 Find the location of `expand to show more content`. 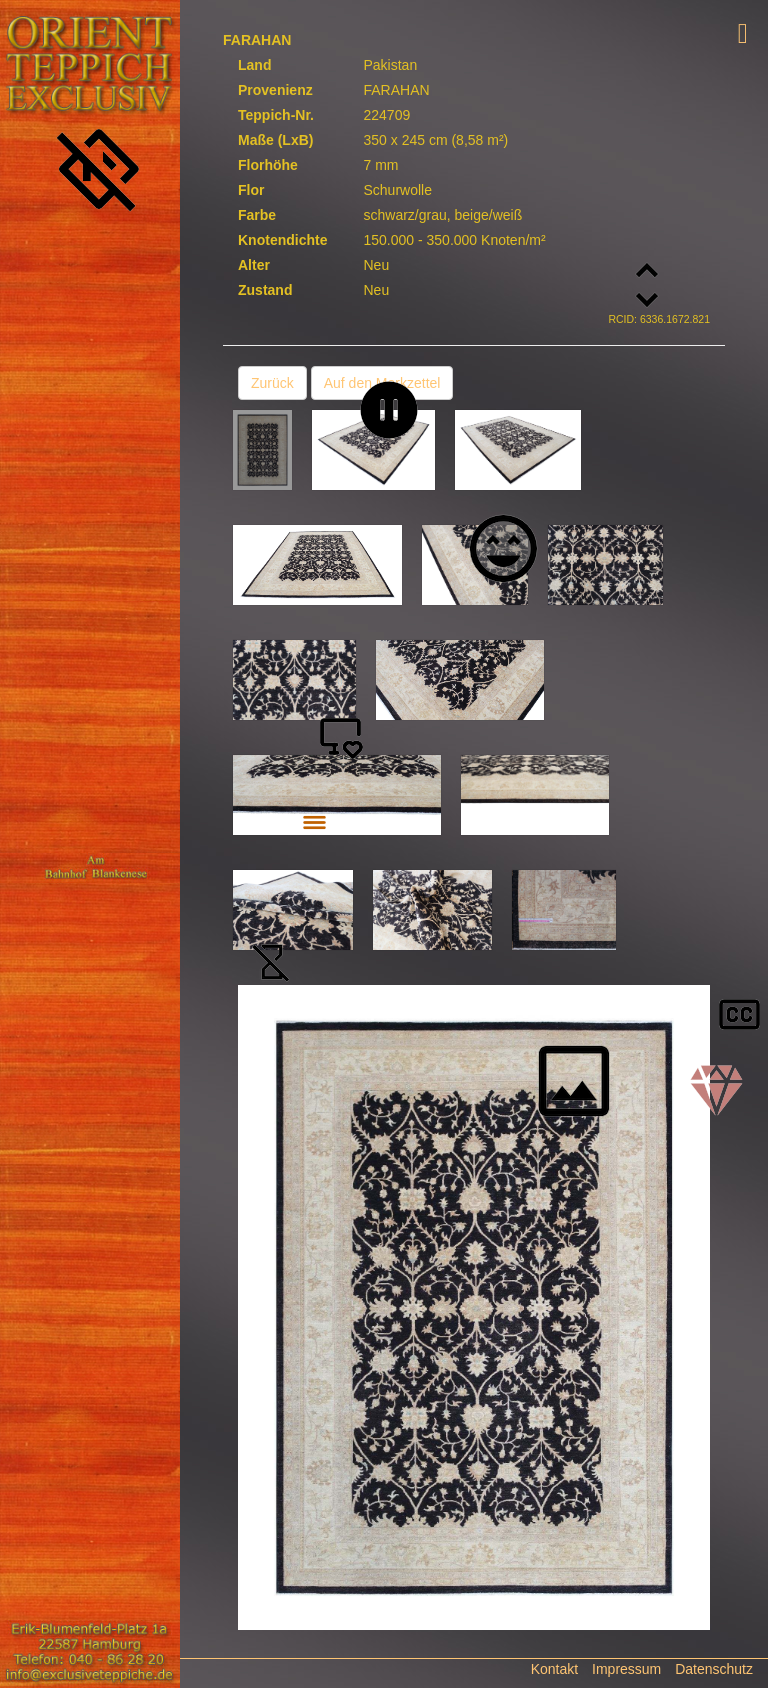

expand to show more content is located at coordinates (647, 285).